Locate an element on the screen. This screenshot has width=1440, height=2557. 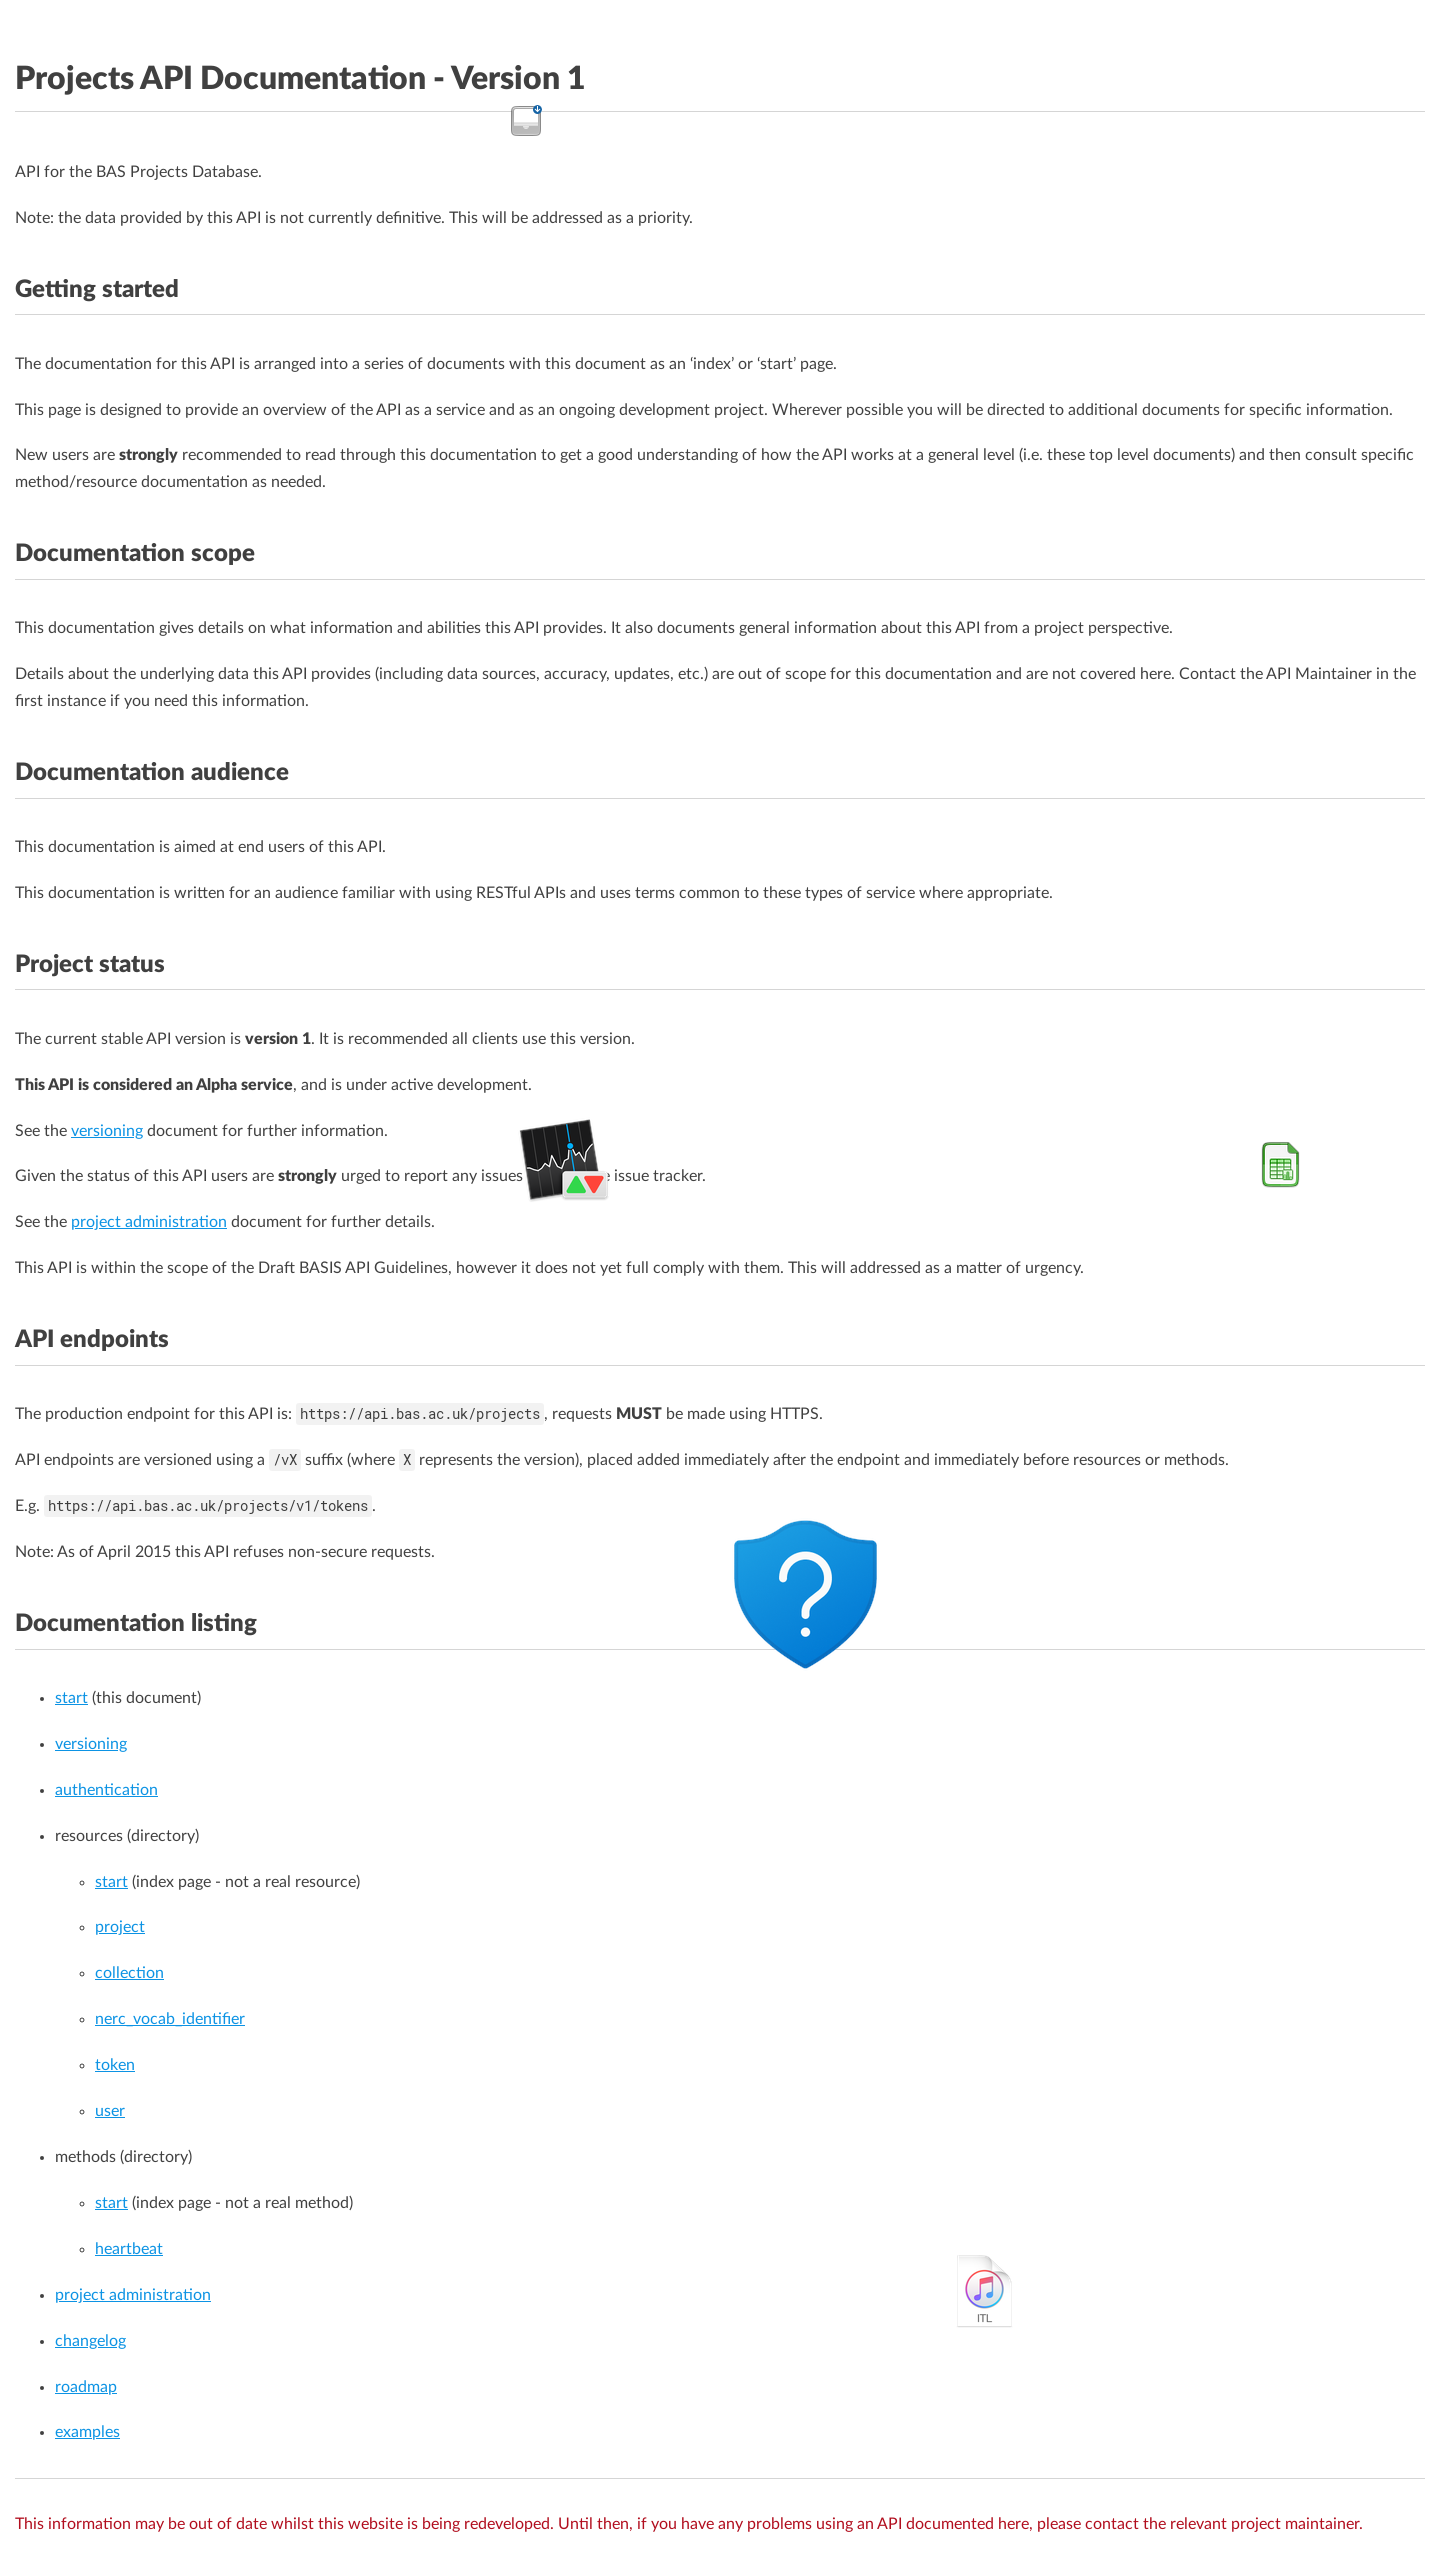
open a spreadsheet file is located at coordinates (1280, 1164).